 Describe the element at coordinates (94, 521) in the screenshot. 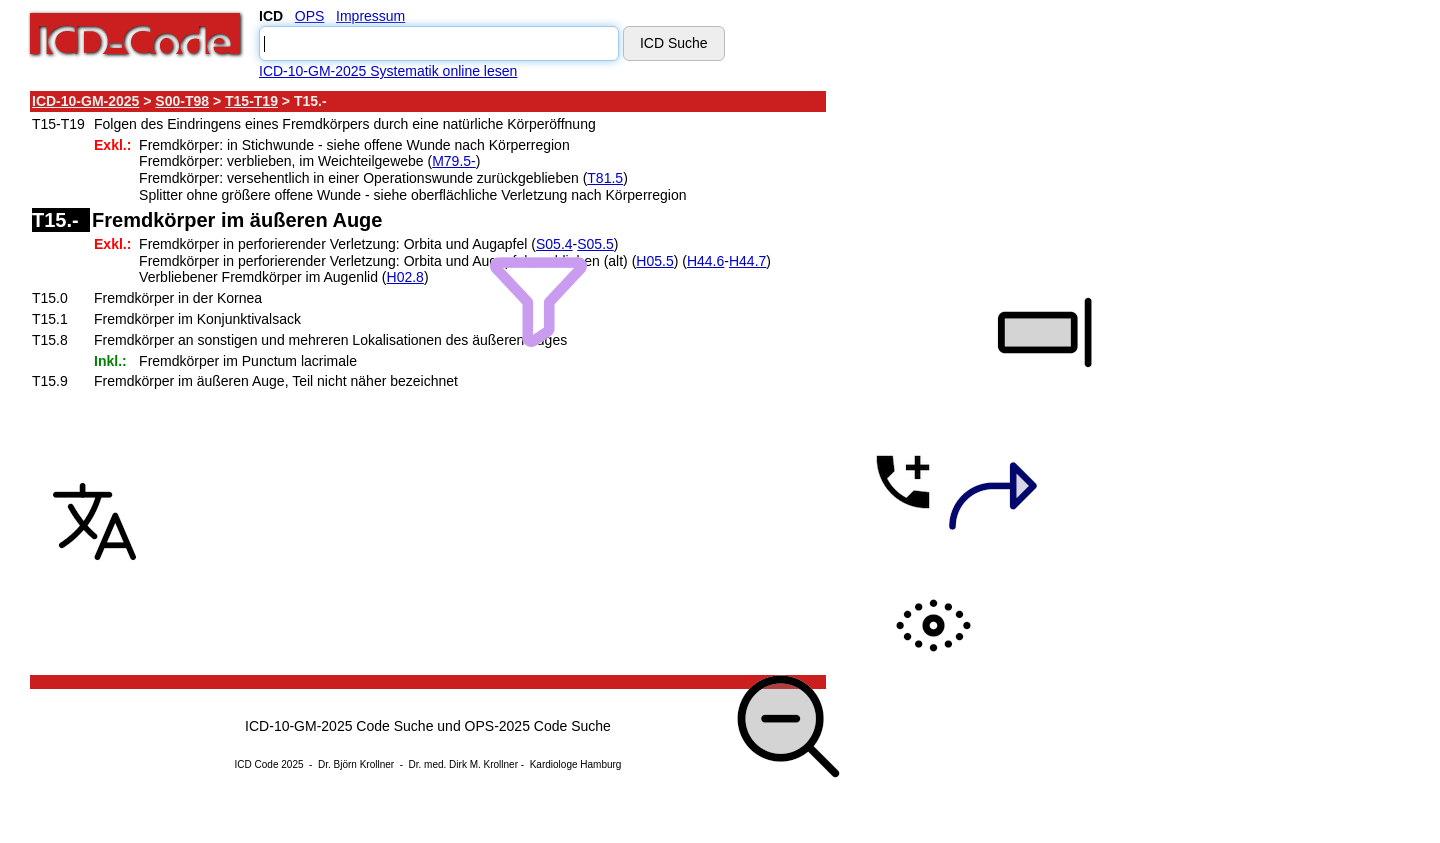

I see `change language settings` at that location.